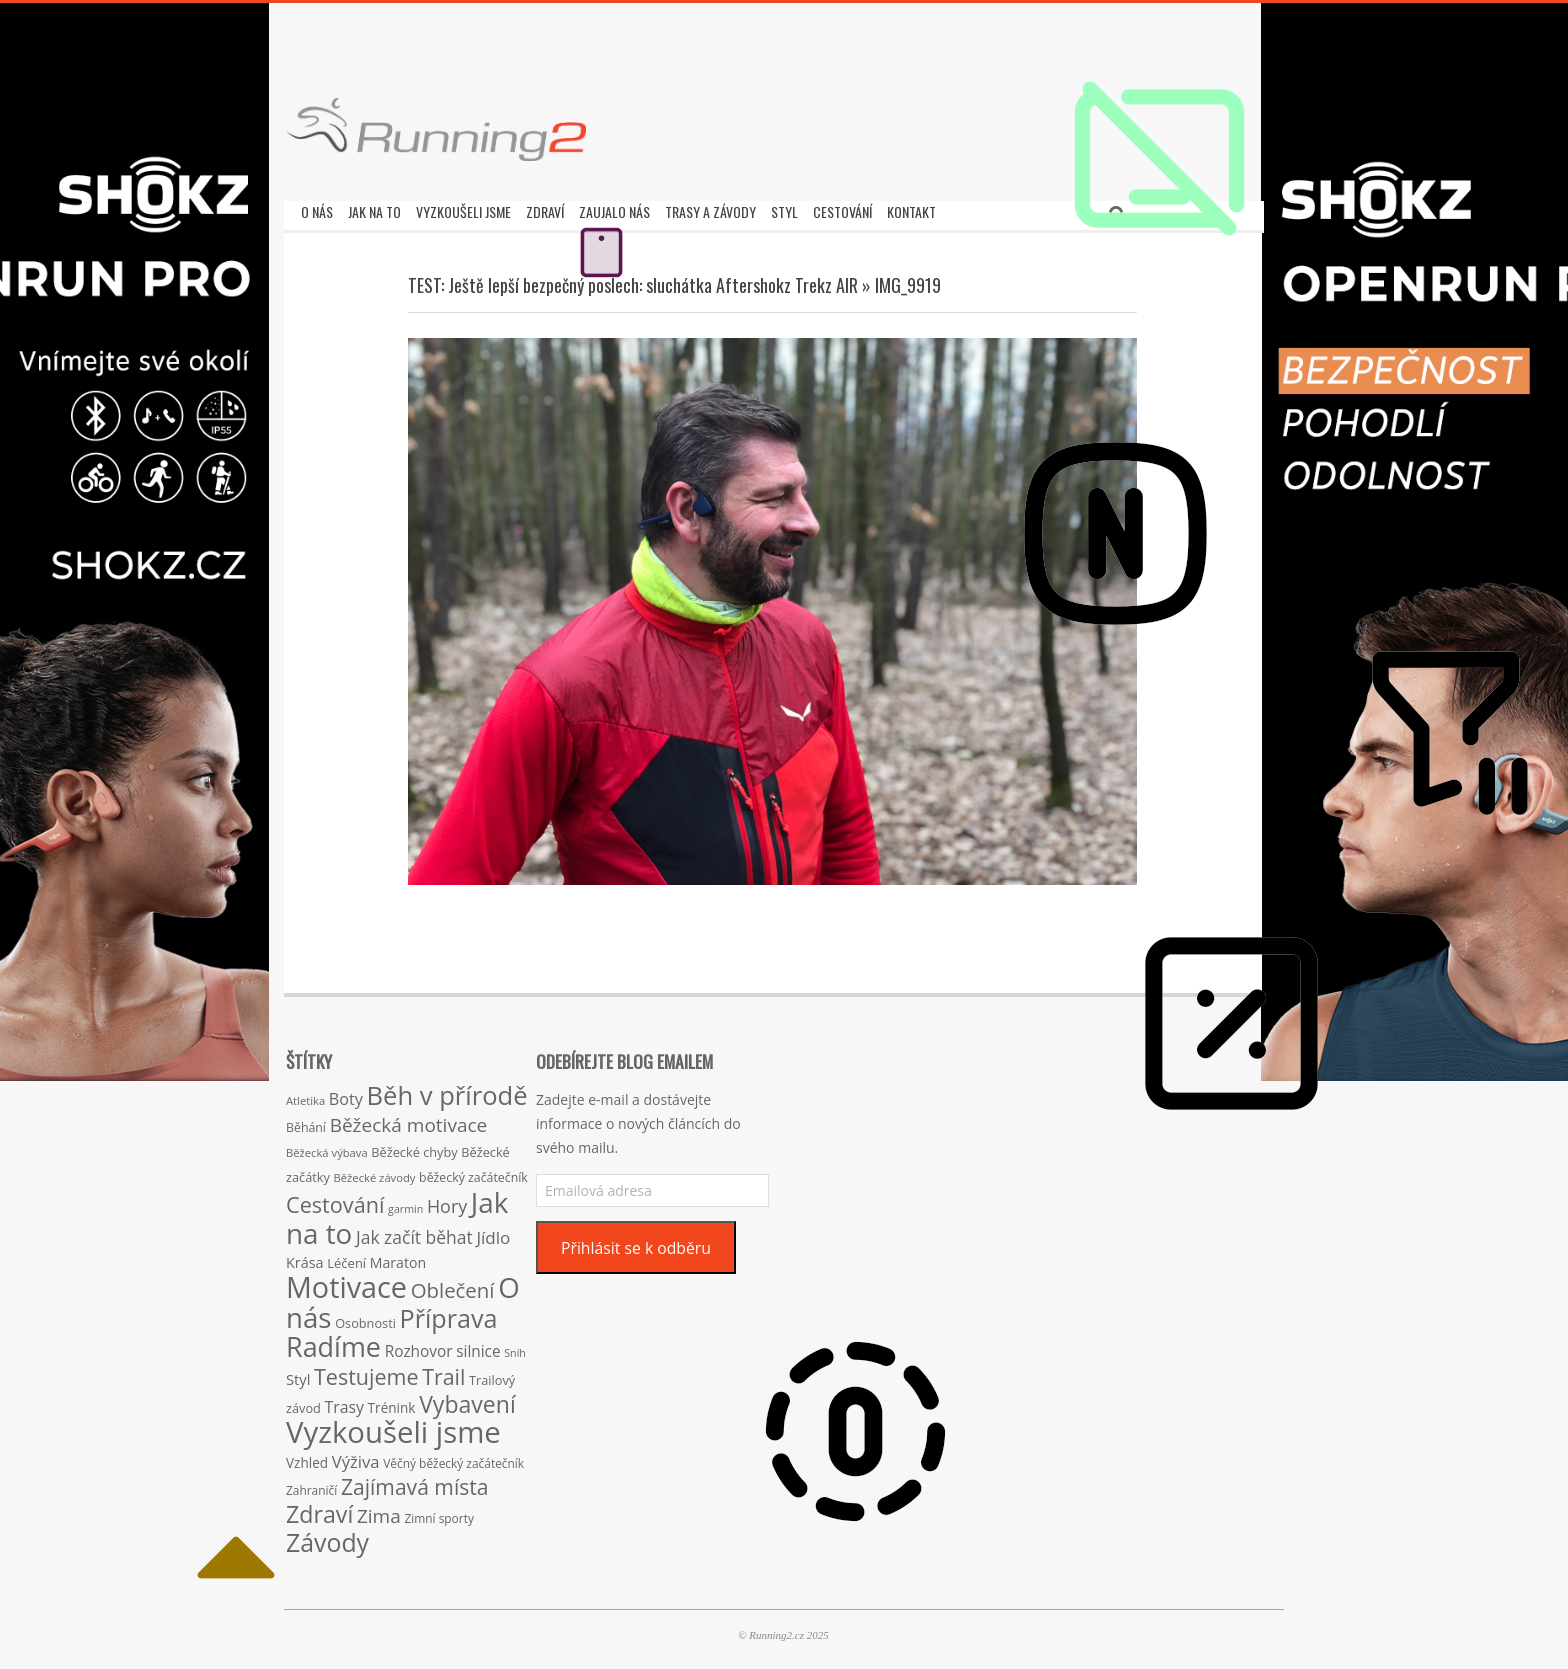  What do you see at coordinates (855, 1431) in the screenshot?
I see `indicates zero items or empty count` at bounding box center [855, 1431].